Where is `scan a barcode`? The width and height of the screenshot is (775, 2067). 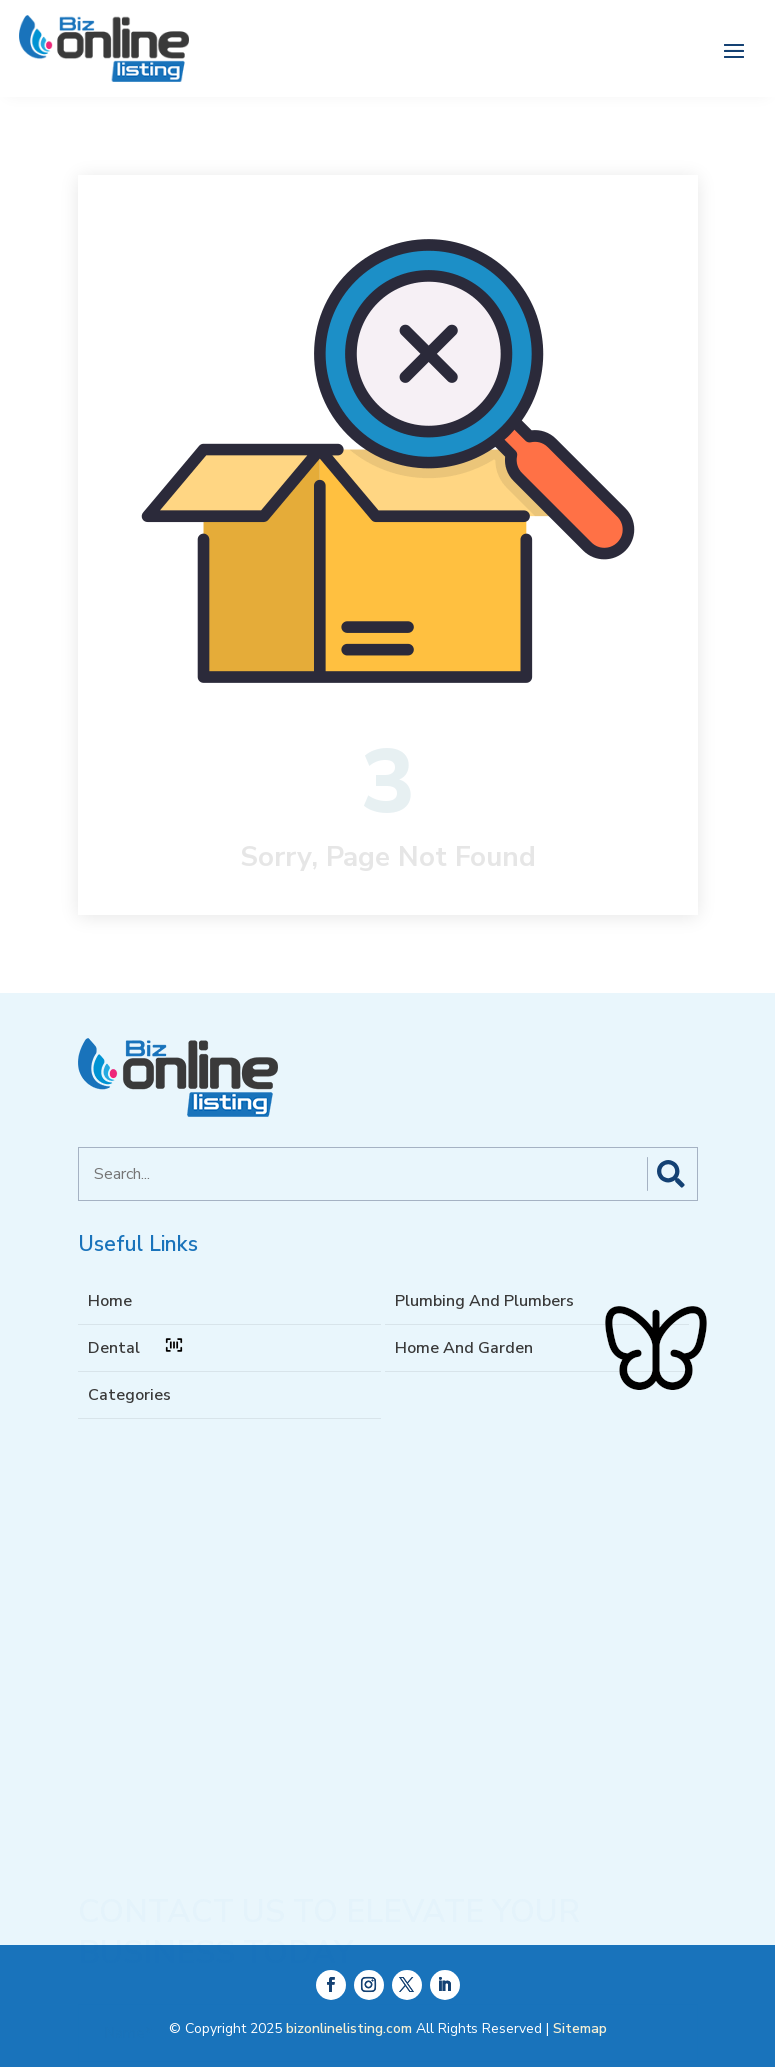 scan a barcode is located at coordinates (174, 1345).